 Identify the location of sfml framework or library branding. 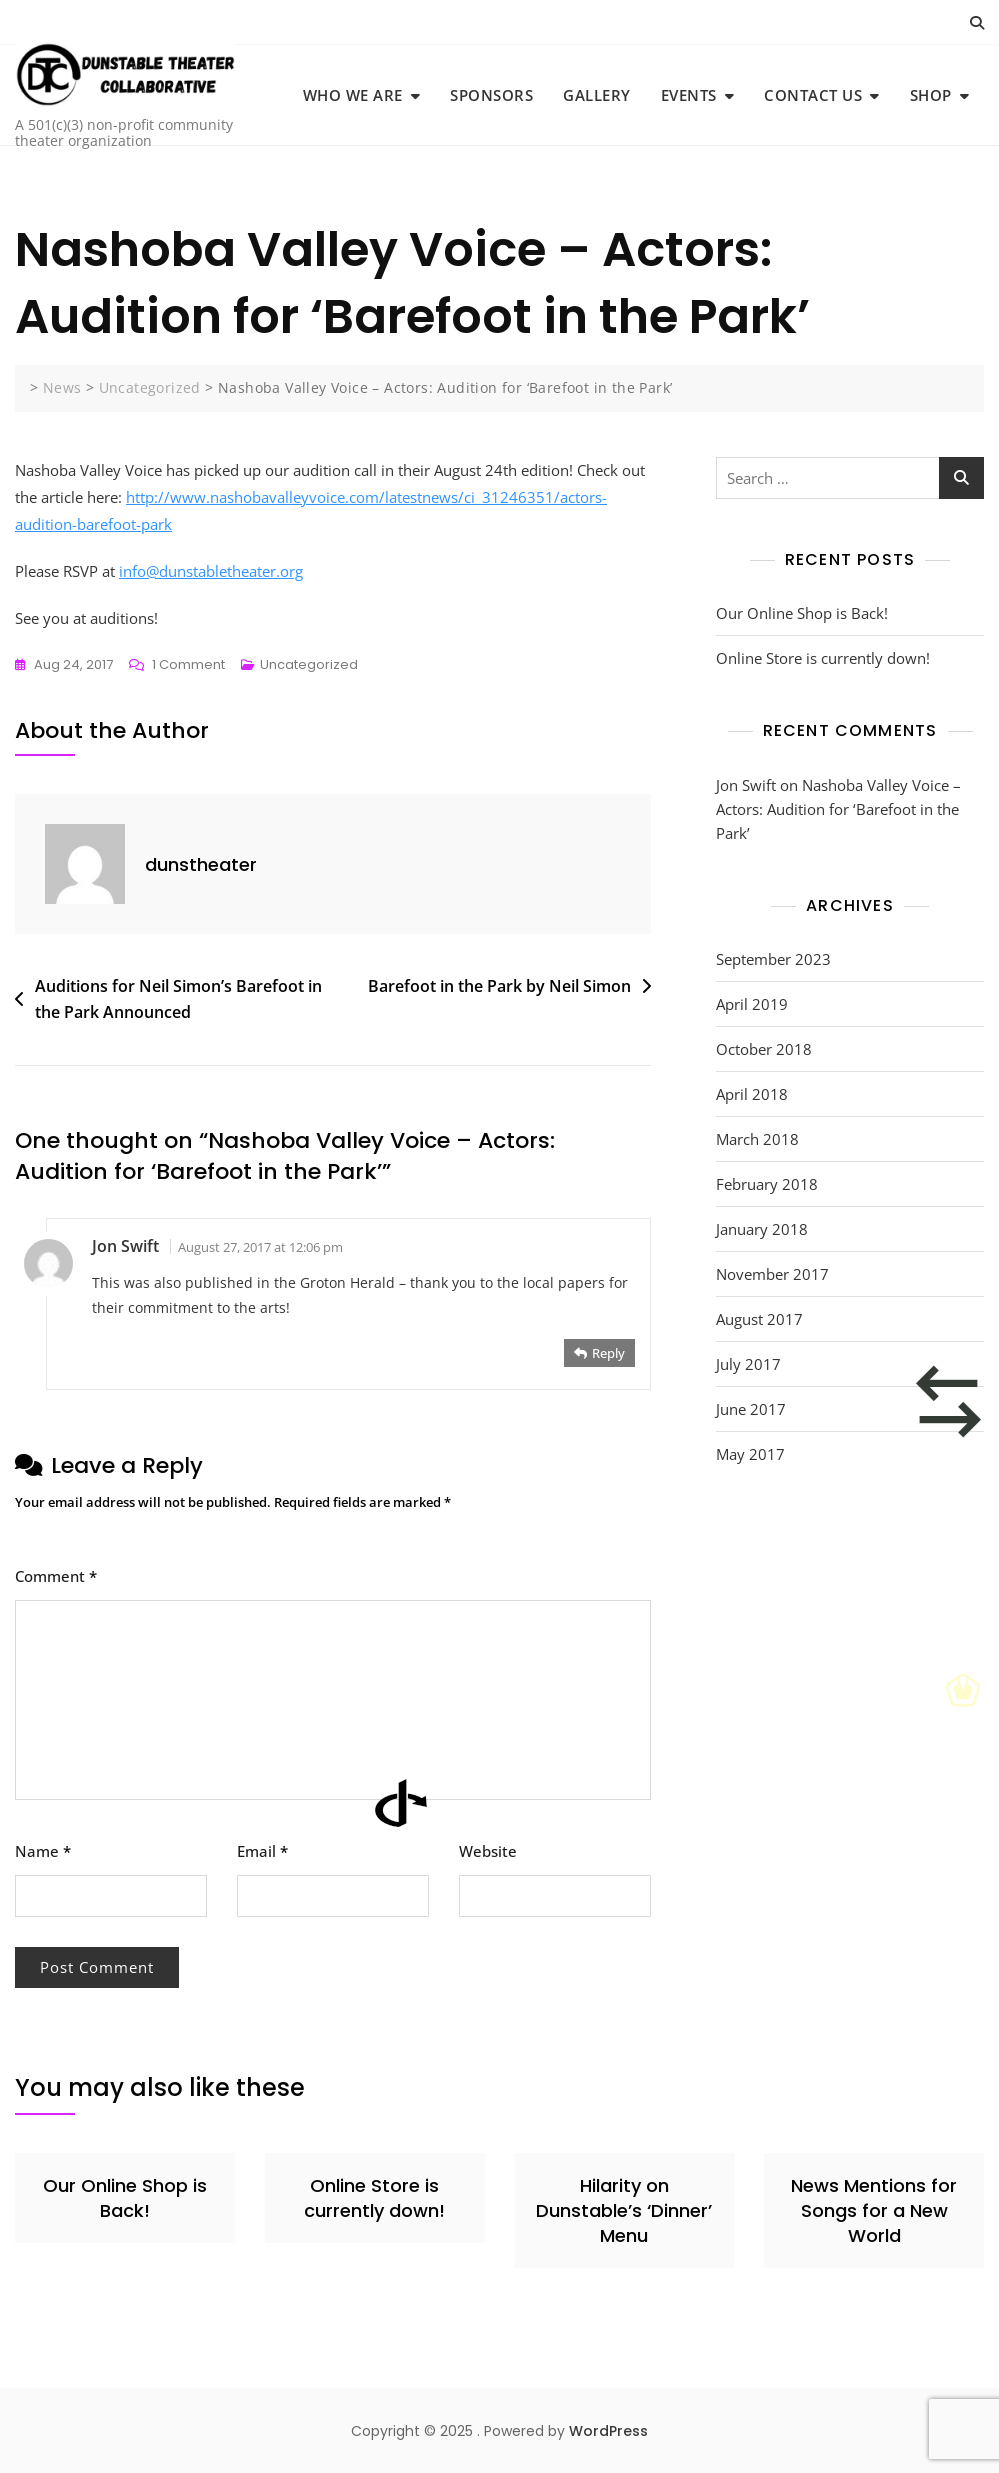
(963, 1690).